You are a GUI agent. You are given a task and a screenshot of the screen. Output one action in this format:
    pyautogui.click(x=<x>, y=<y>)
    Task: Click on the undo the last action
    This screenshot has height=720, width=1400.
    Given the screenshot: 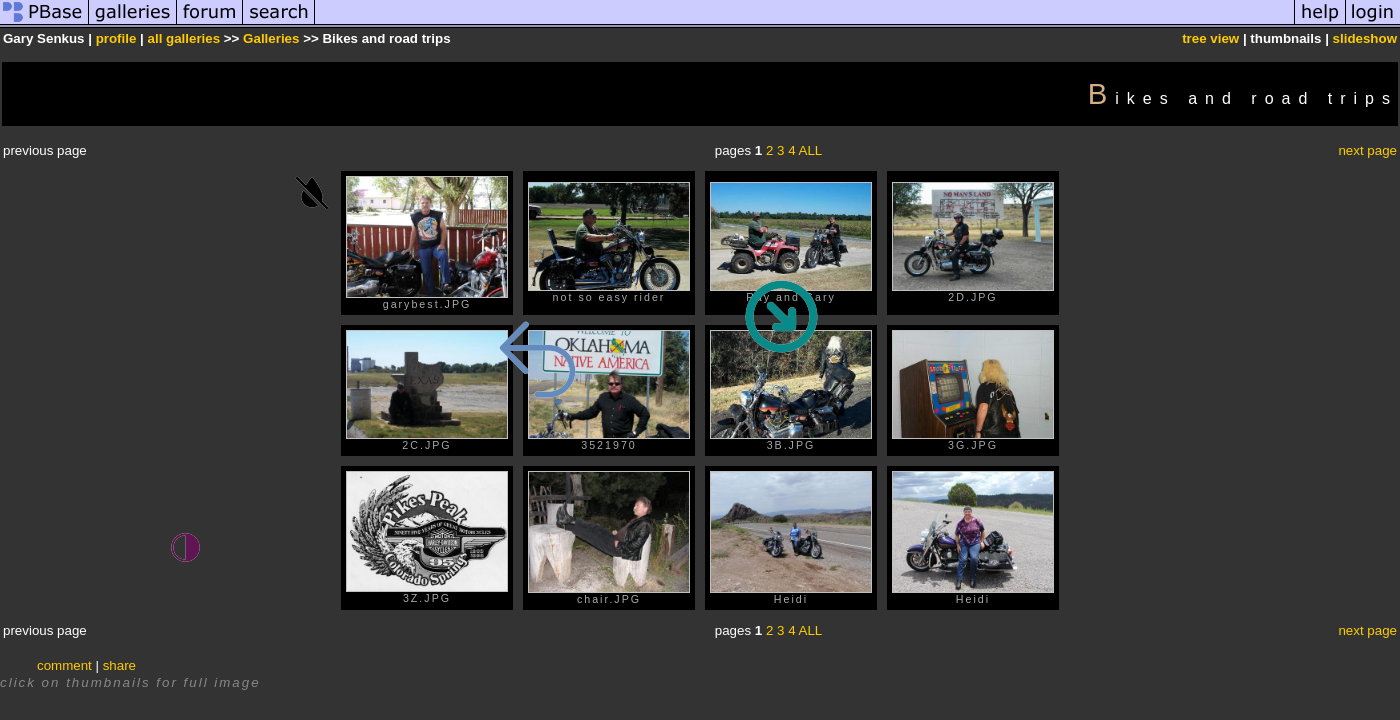 What is the action you would take?
    pyautogui.click(x=537, y=359)
    